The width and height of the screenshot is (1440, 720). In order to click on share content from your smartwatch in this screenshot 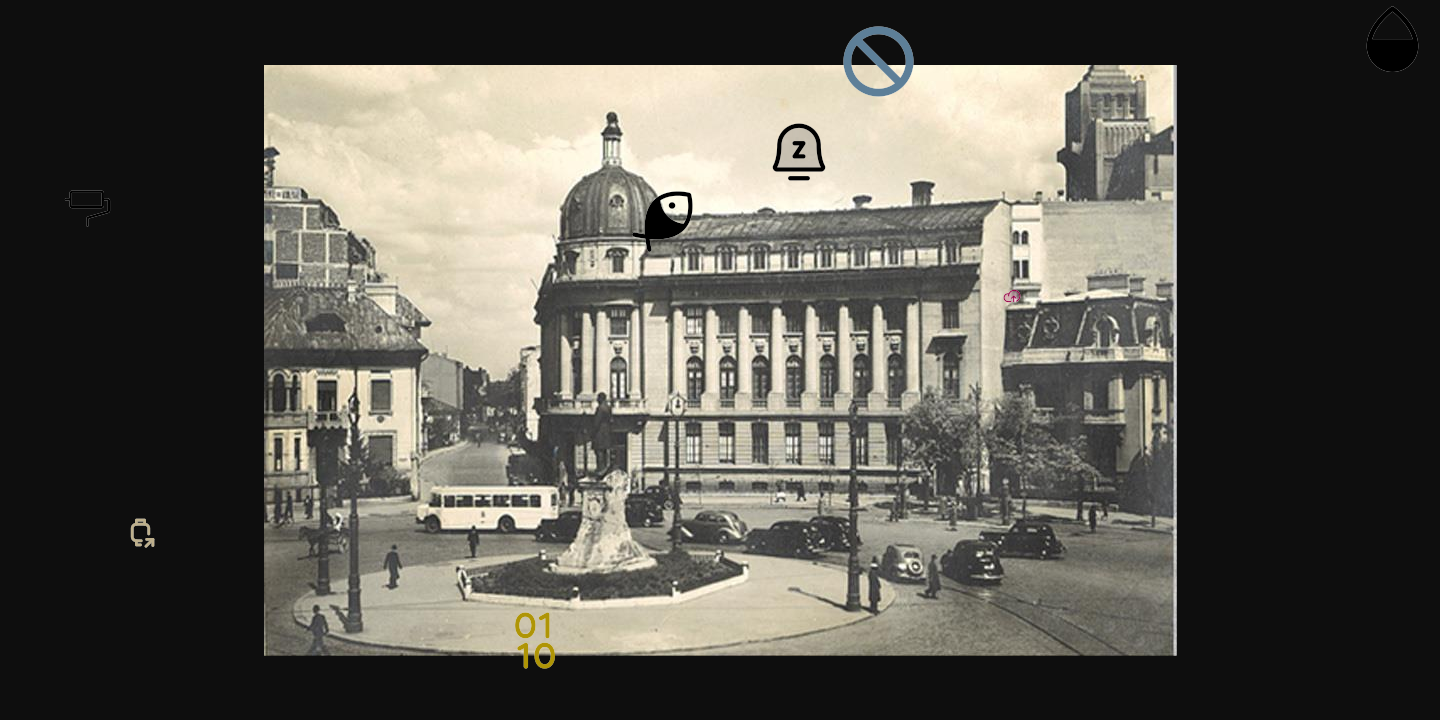, I will do `click(140, 532)`.